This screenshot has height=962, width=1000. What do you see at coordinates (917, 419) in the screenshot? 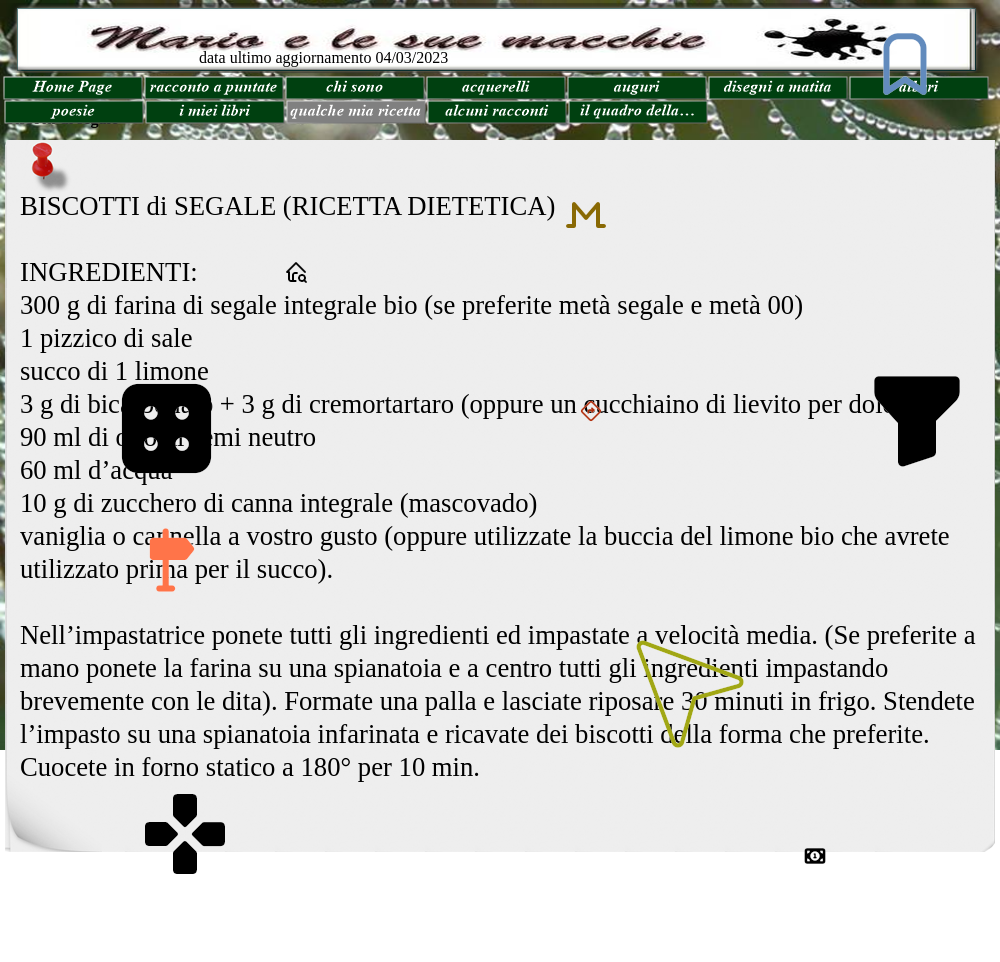
I see `filter or sort content` at bounding box center [917, 419].